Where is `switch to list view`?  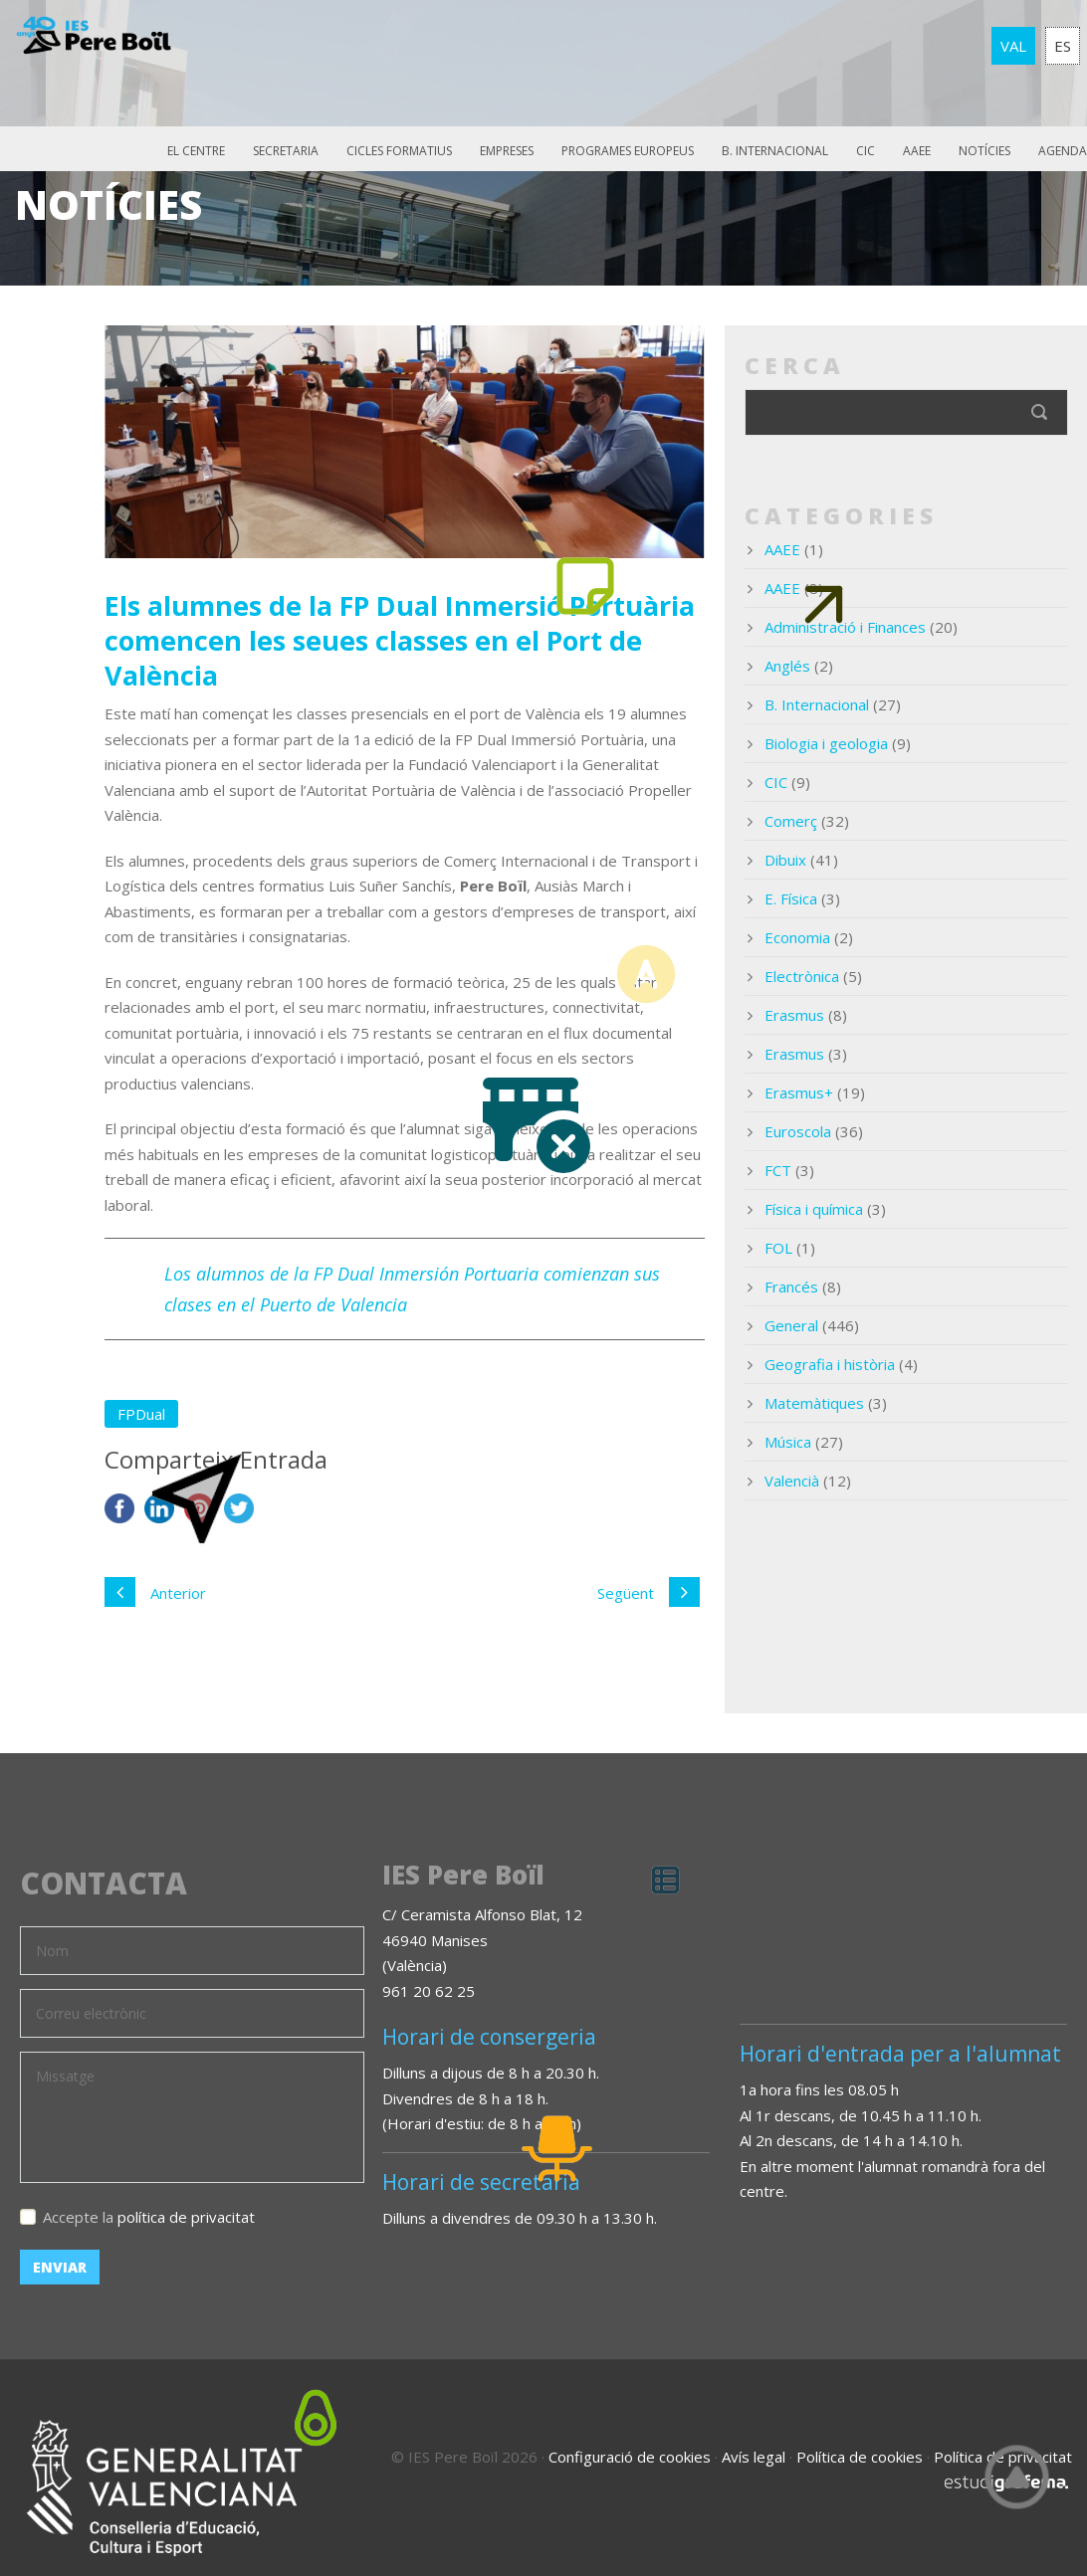
switch to list view is located at coordinates (665, 1880).